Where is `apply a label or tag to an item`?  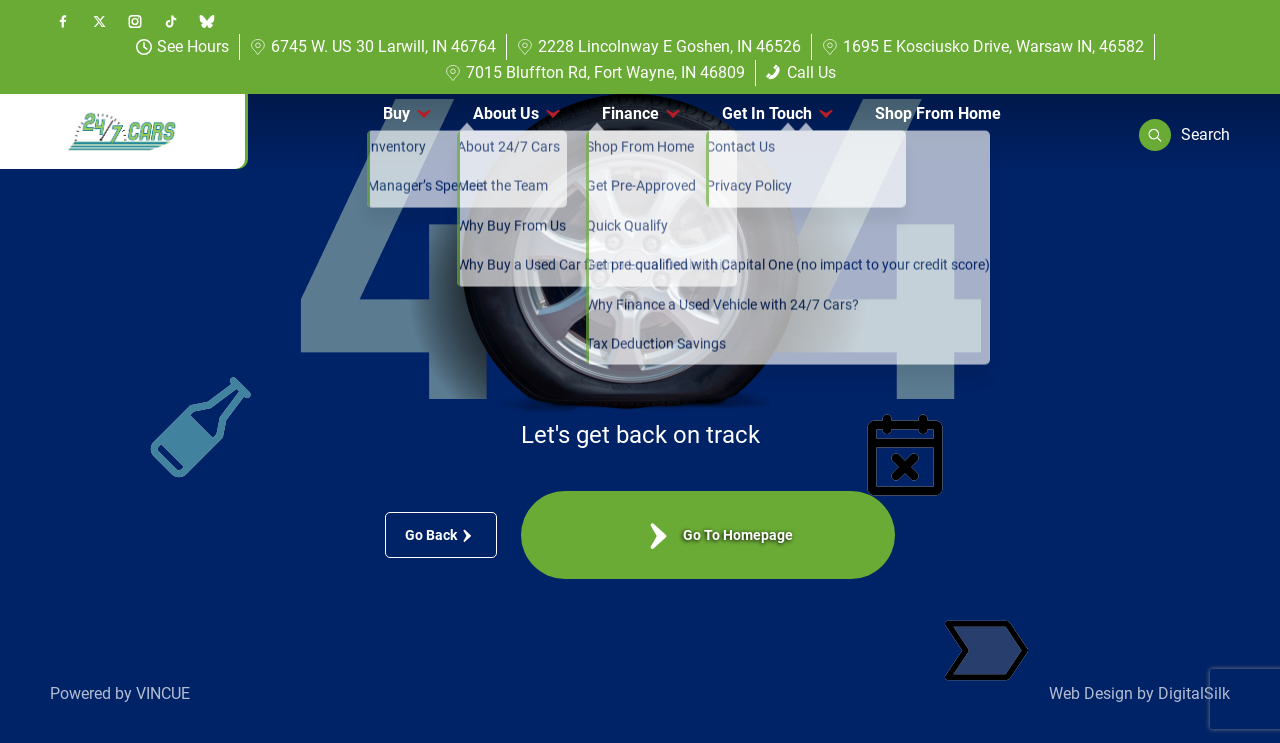
apply a label or tag to an item is located at coordinates (983, 650).